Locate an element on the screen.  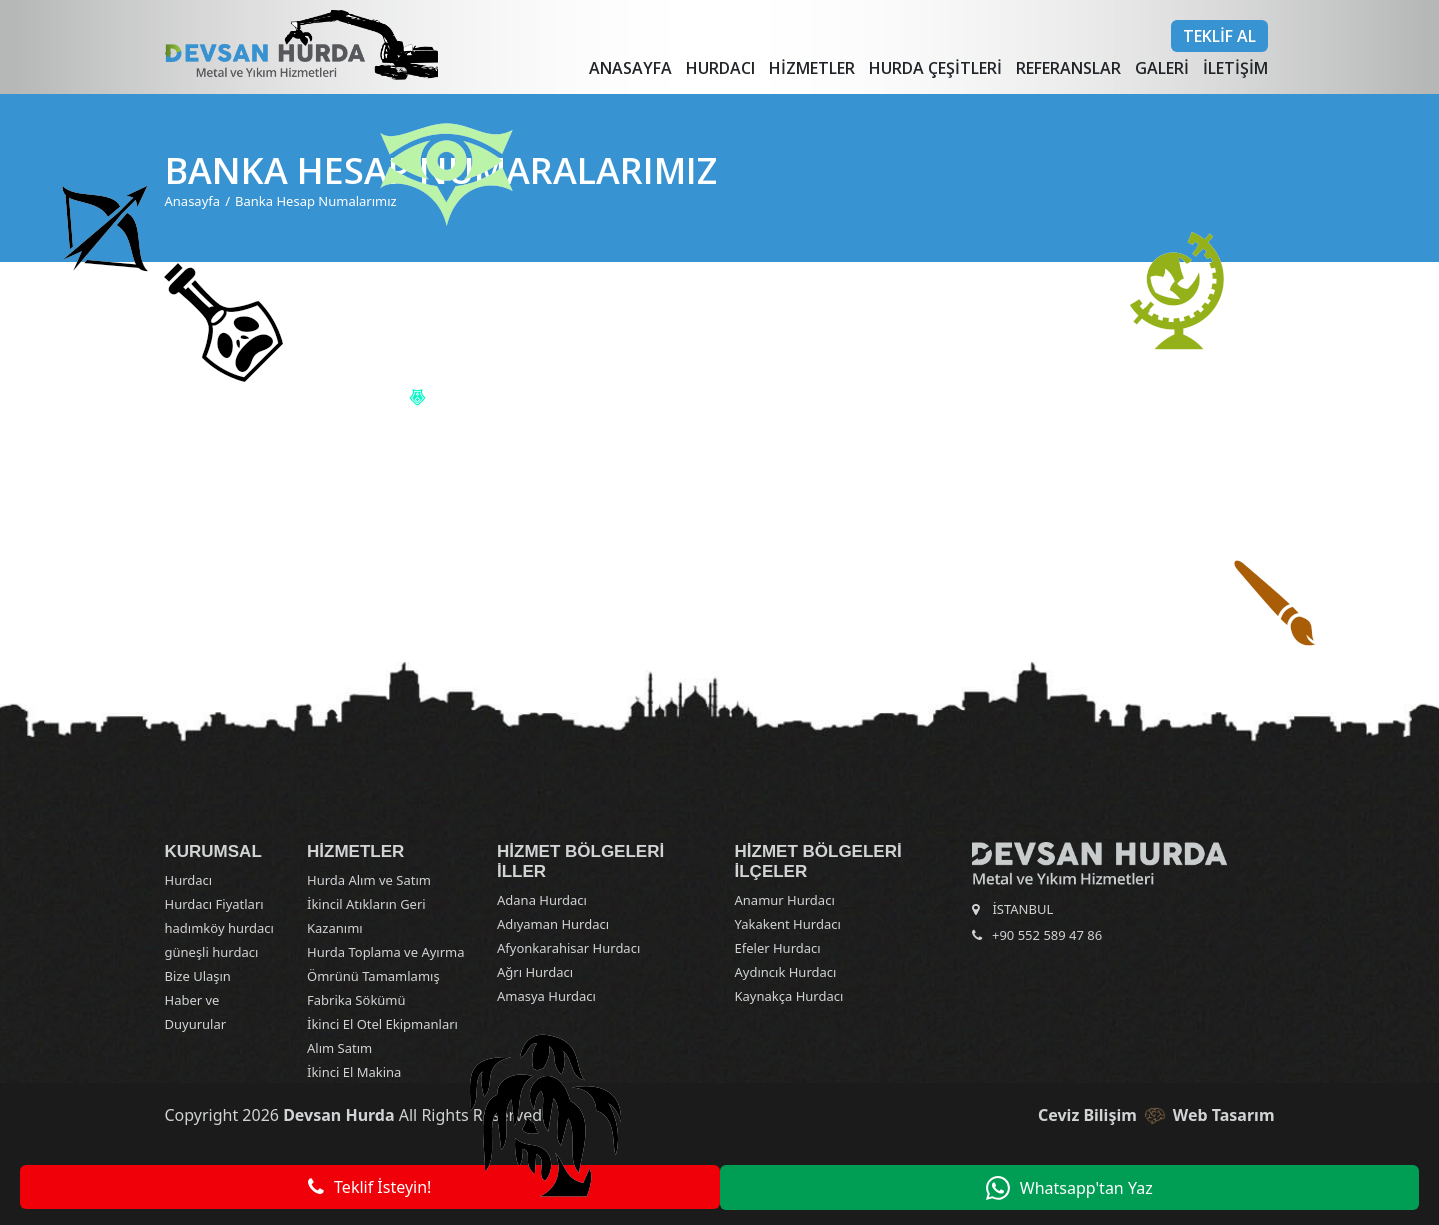
sheikah tribe symbol from the legend of zelda series is located at coordinates (445, 166).